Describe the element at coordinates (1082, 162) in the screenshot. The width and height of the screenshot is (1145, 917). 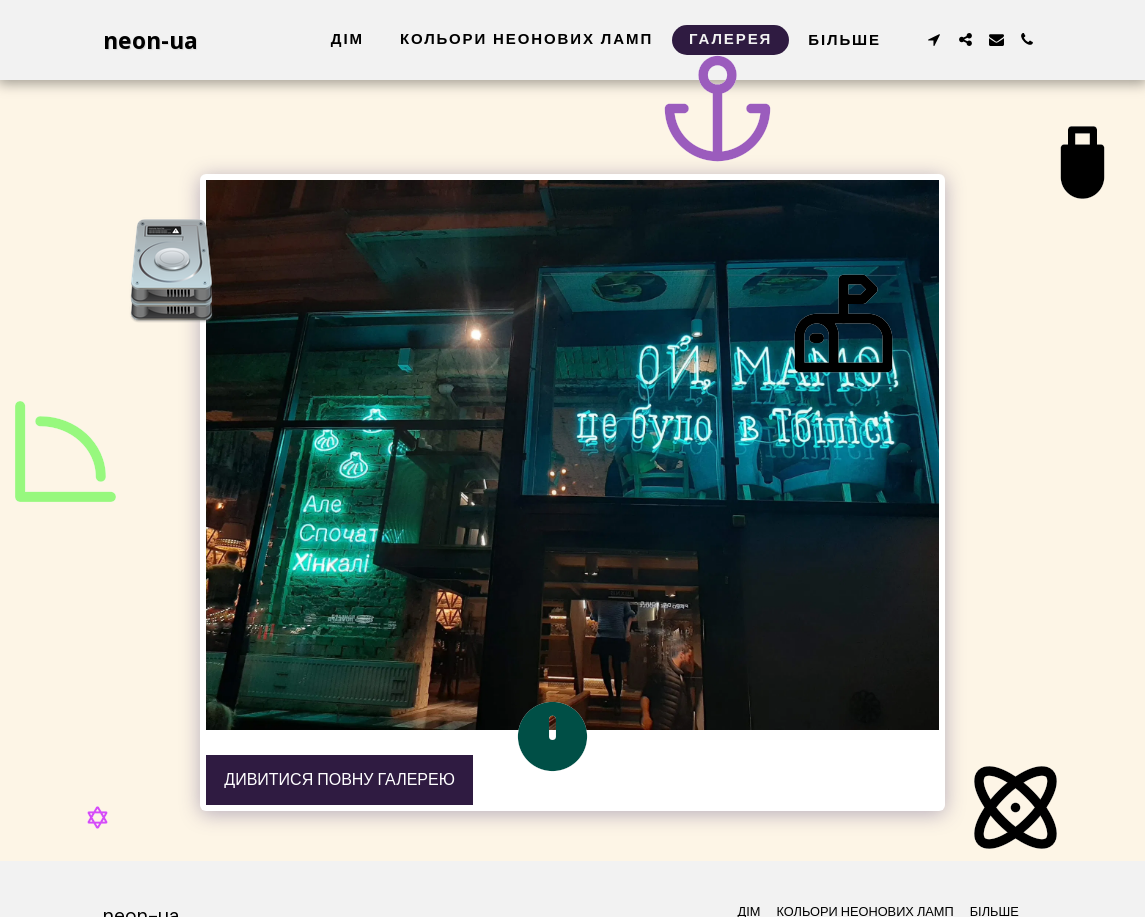
I see `connect a USB device` at that location.